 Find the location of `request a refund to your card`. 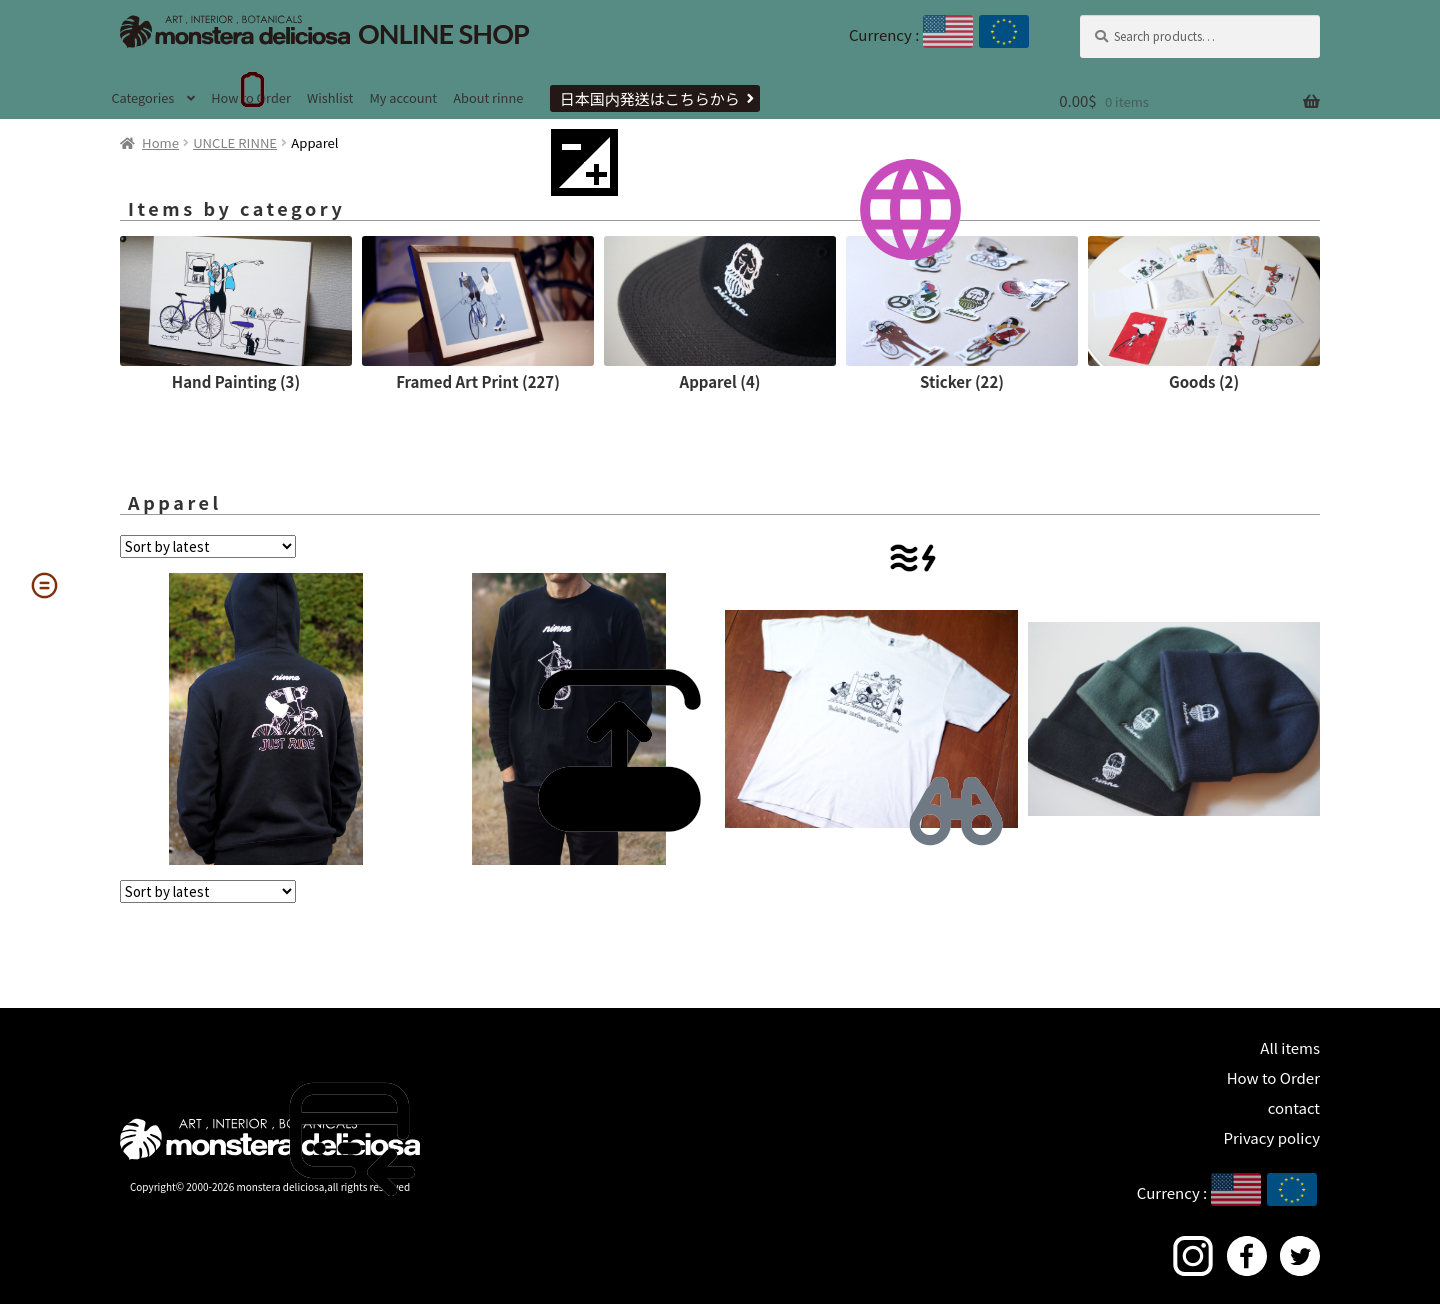

request a refund to your card is located at coordinates (349, 1130).